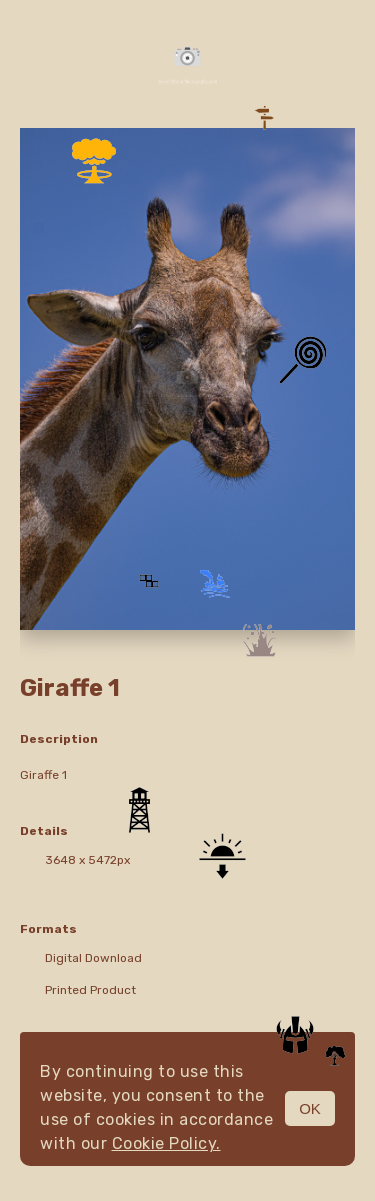 The width and height of the screenshot is (375, 1201). Describe the element at coordinates (149, 581) in the screenshot. I see `rotate or place a z-shaped tetris block` at that location.